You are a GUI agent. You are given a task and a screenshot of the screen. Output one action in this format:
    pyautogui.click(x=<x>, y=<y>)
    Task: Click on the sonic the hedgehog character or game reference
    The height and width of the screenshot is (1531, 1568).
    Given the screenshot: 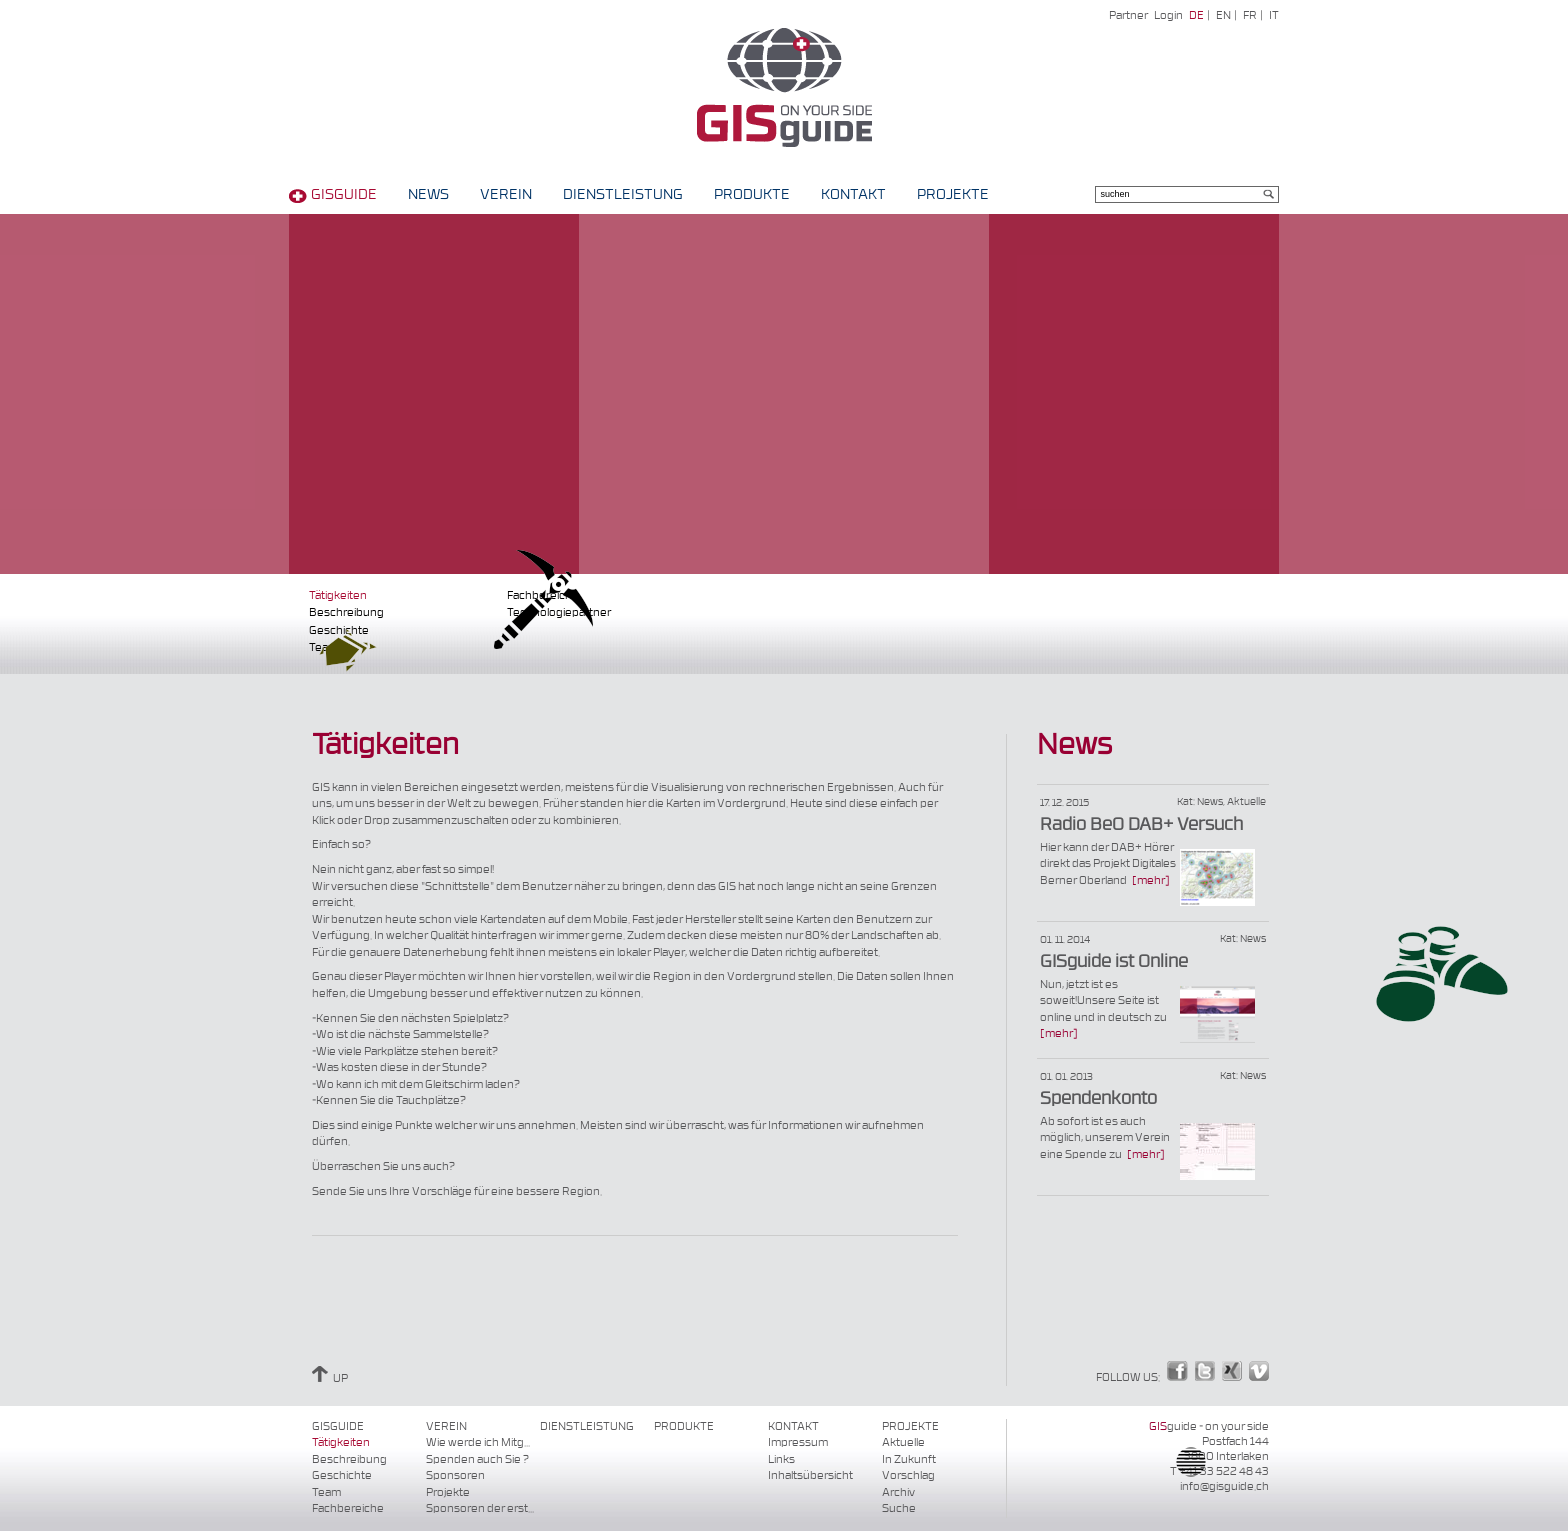 What is the action you would take?
    pyautogui.click(x=1442, y=974)
    